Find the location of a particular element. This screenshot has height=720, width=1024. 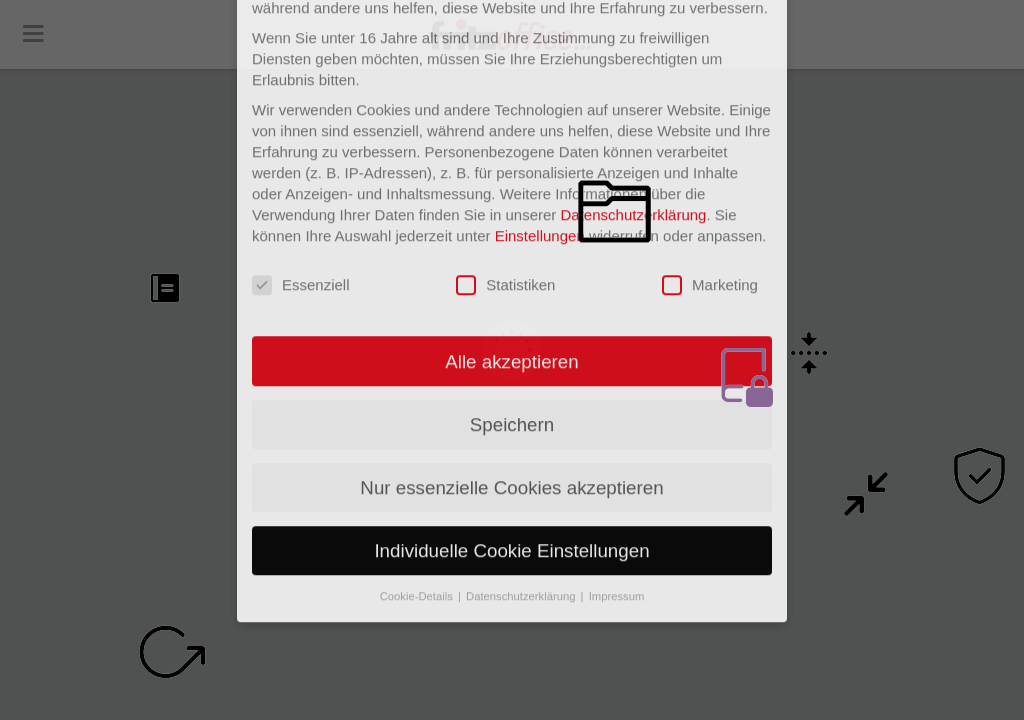

open your notebook or notes is located at coordinates (165, 288).